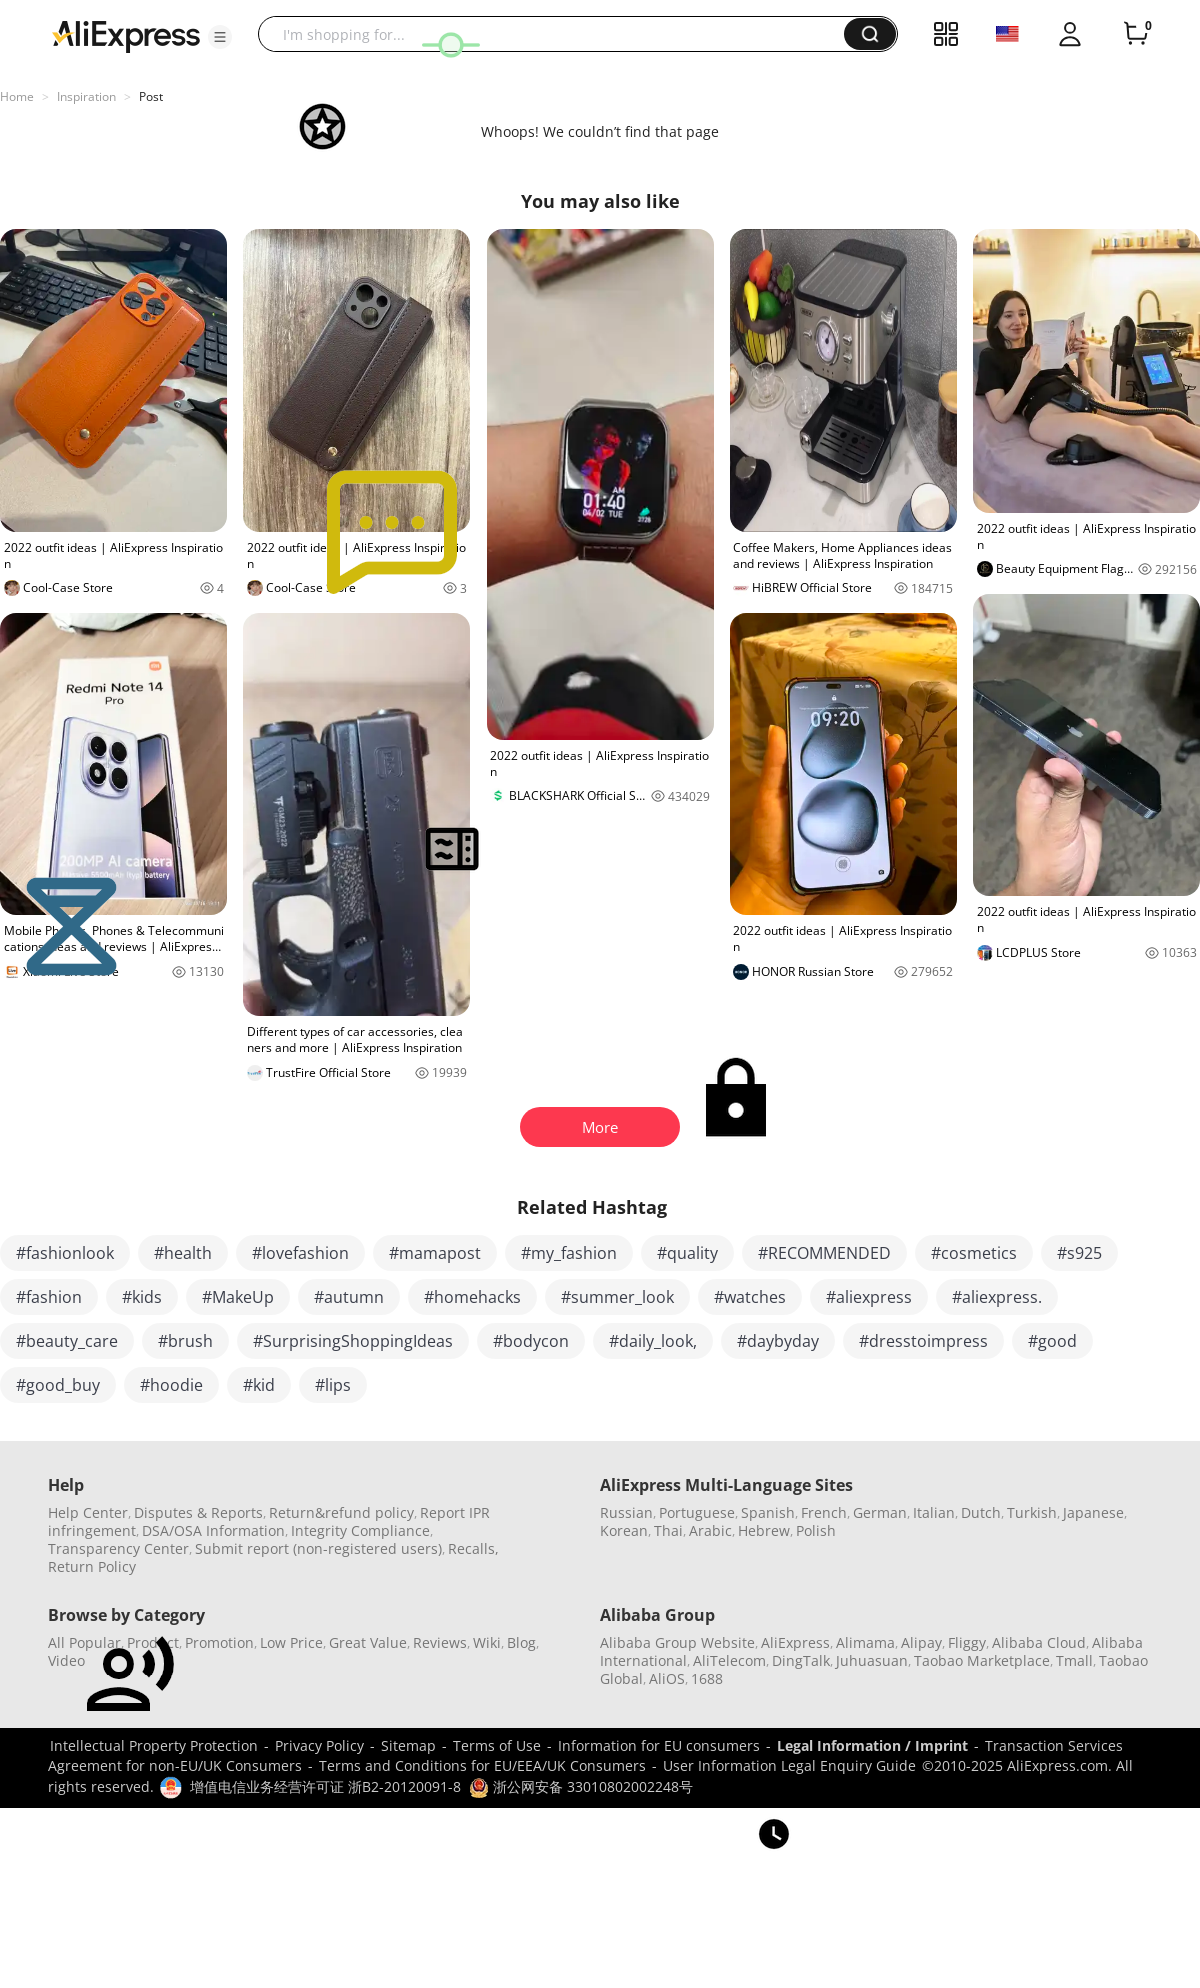  Describe the element at coordinates (774, 1834) in the screenshot. I see `view watch later playlist` at that location.